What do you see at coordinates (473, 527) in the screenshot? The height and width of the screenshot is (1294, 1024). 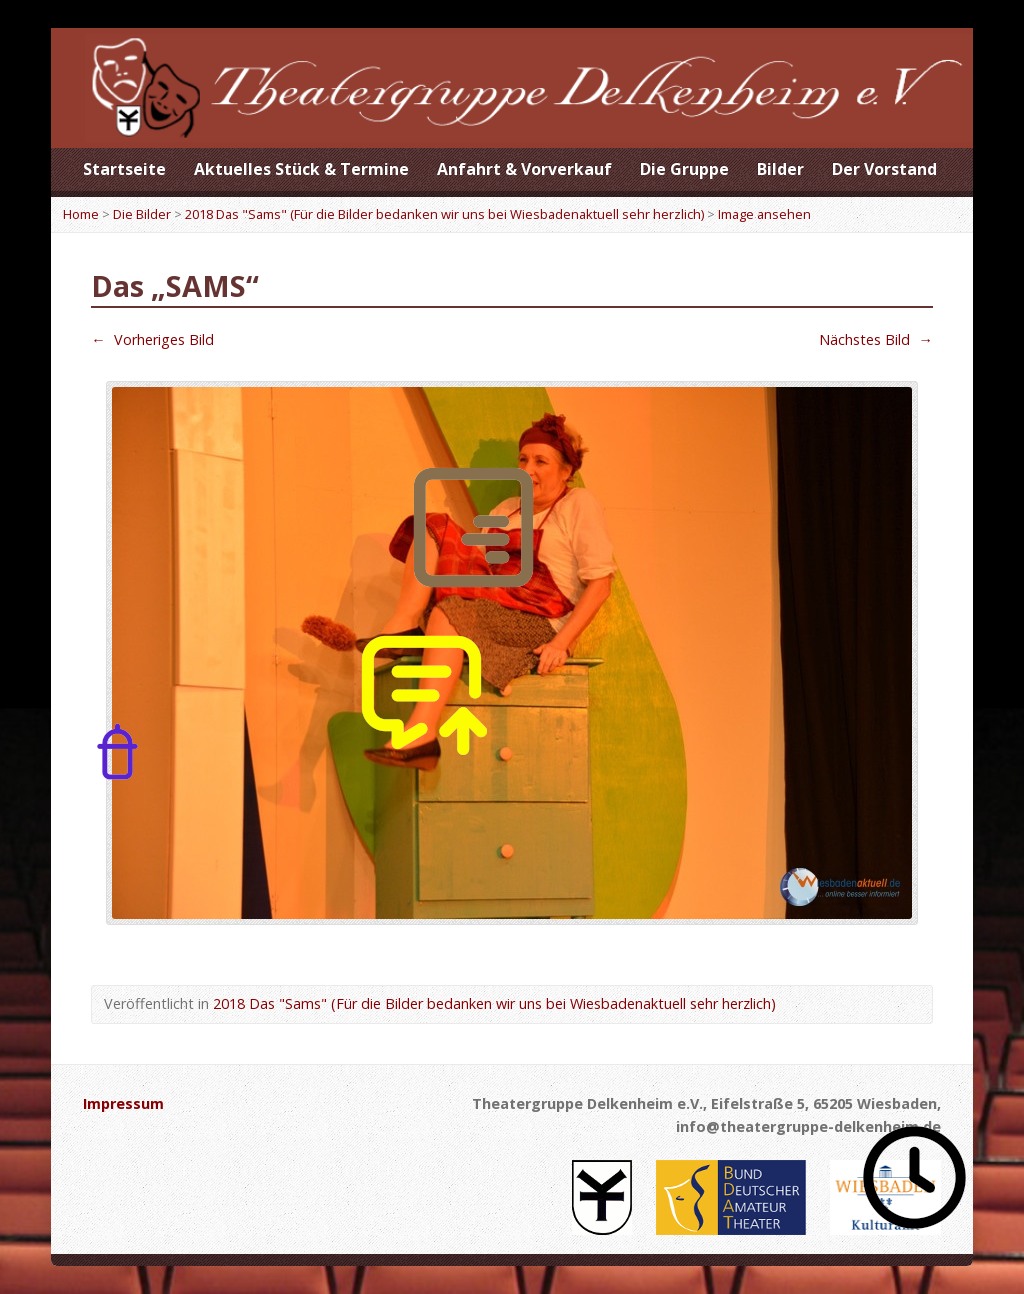 I see `align content to bottom-right of container` at bounding box center [473, 527].